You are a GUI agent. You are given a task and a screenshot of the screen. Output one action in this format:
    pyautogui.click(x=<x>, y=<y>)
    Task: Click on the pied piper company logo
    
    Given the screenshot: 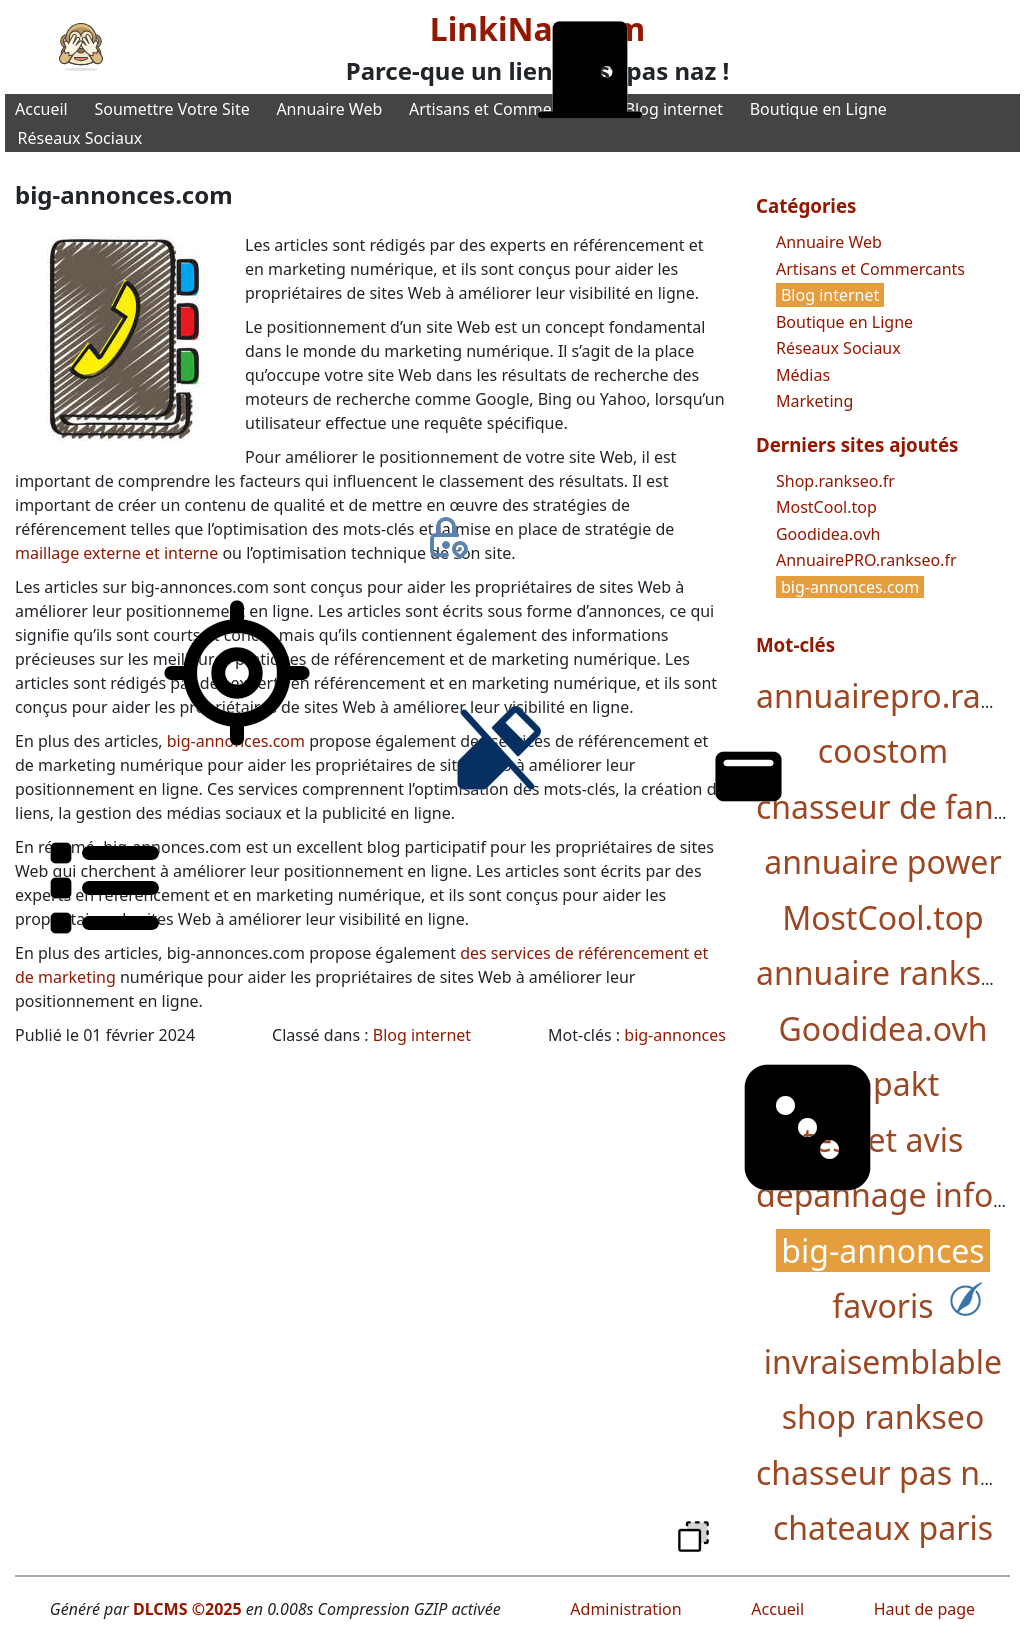 What is the action you would take?
    pyautogui.click(x=965, y=1299)
    